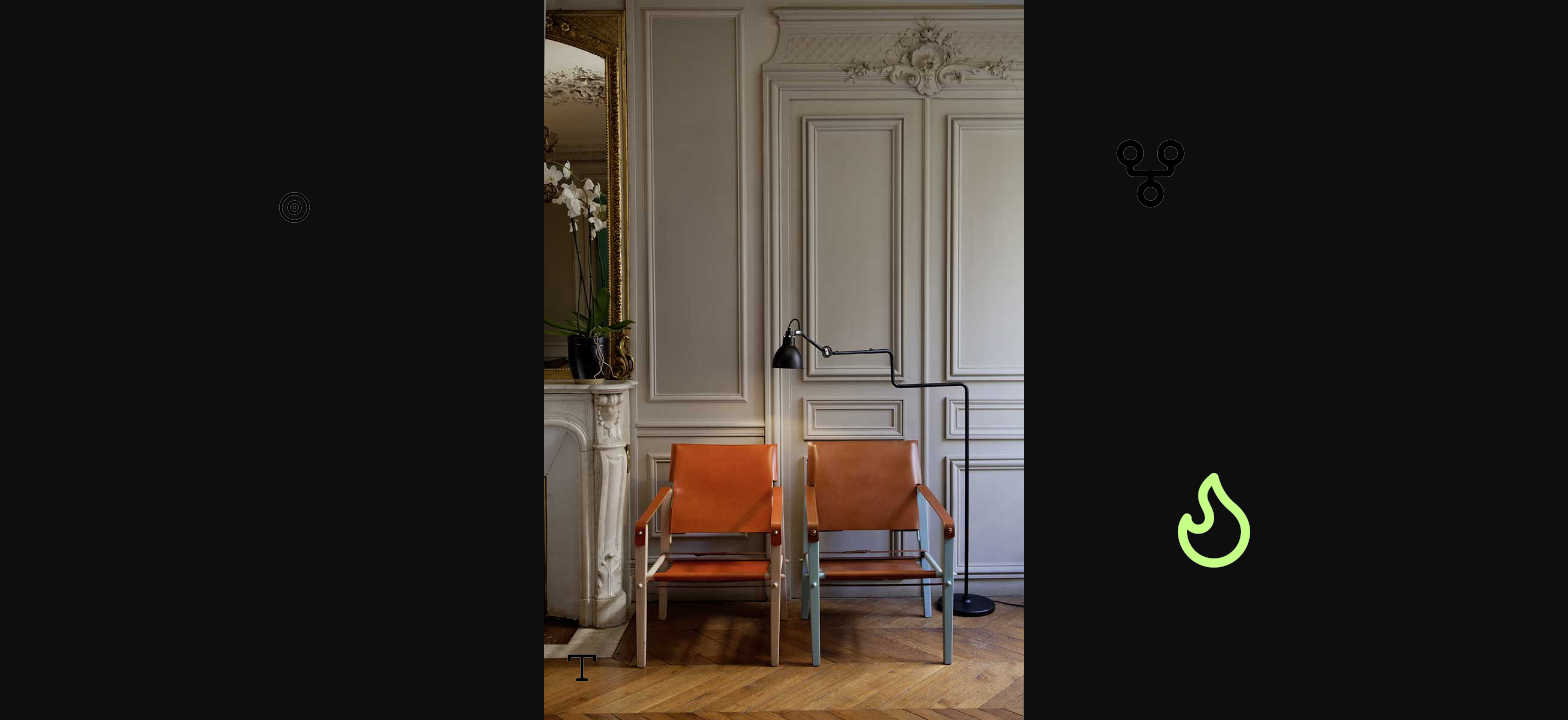 The height and width of the screenshot is (720, 1568). I want to click on fork a repository, so click(1150, 173).